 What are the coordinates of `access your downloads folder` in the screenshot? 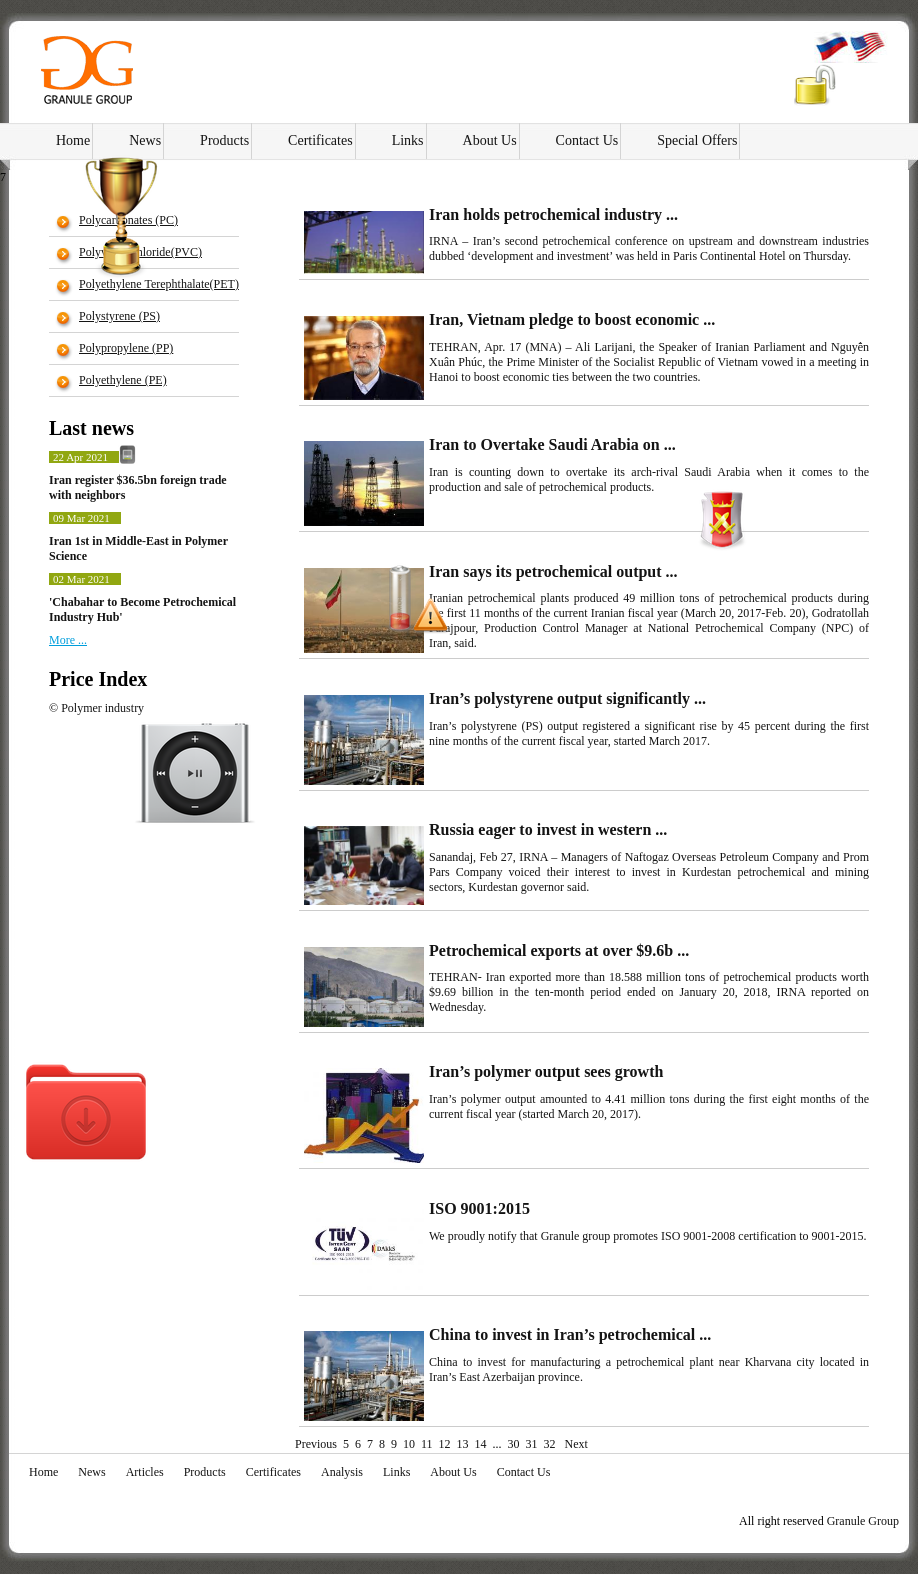 It's located at (86, 1112).